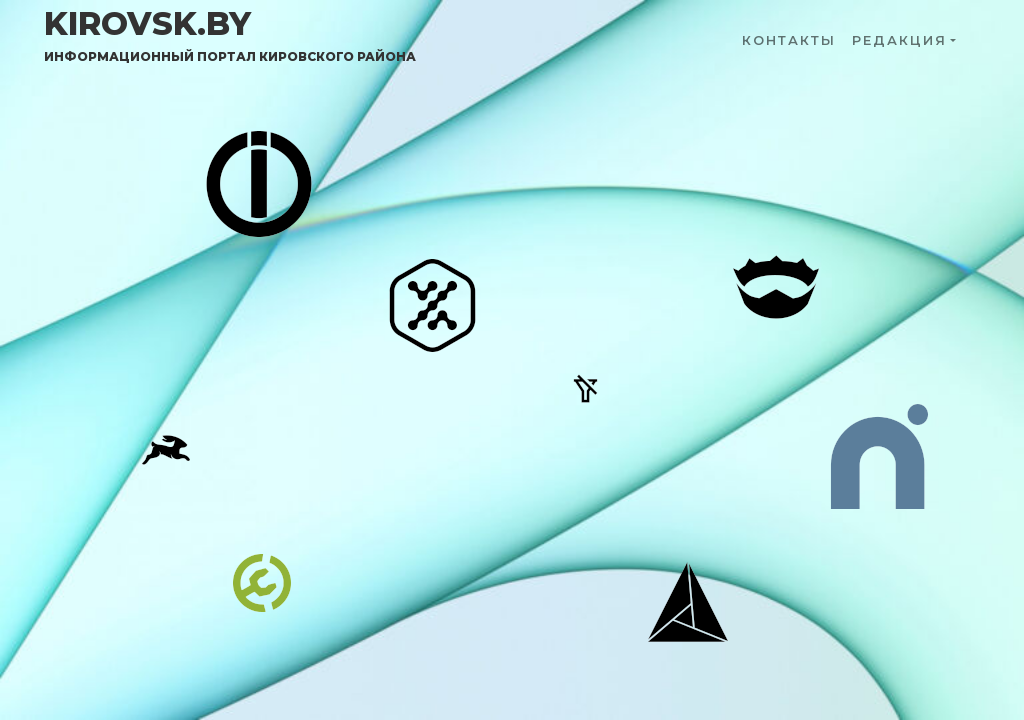  Describe the element at coordinates (585, 389) in the screenshot. I see `clear all active filters` at that location.